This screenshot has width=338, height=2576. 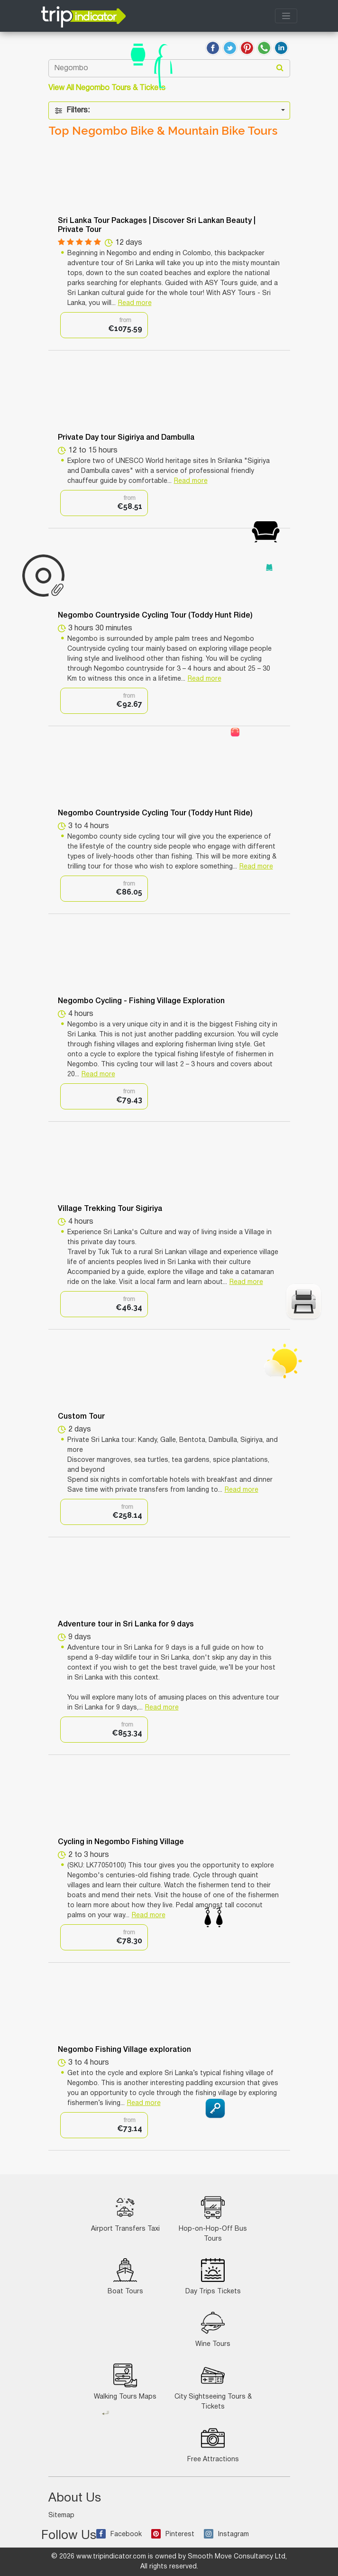 I want to click on browse or select earring accessories, so click(x=213, y=1917).